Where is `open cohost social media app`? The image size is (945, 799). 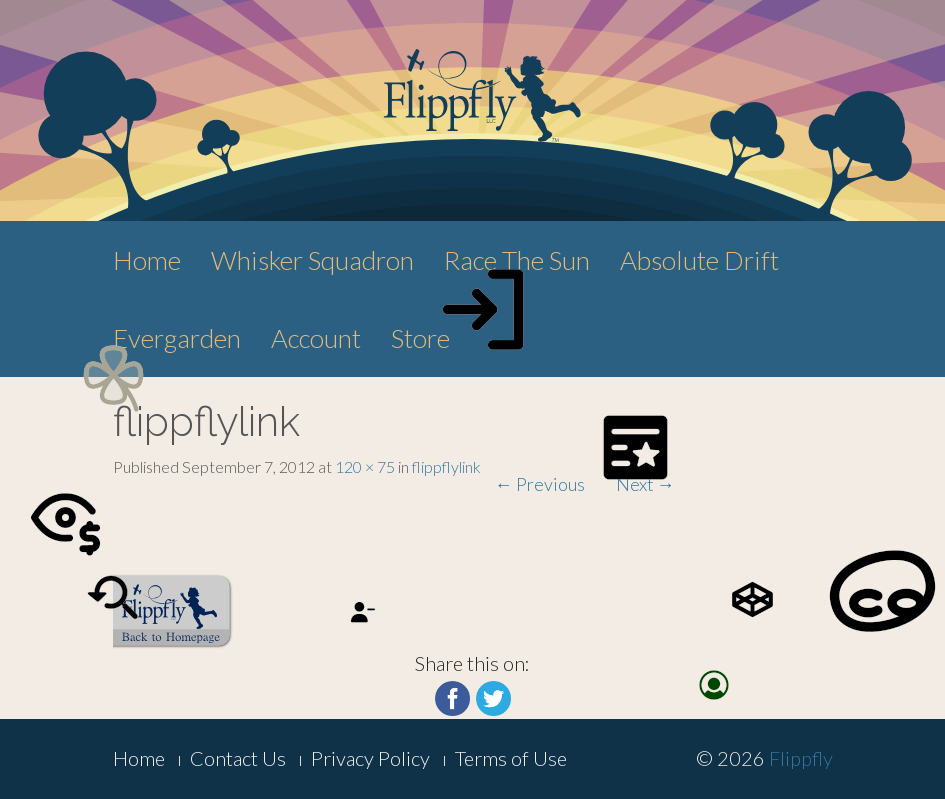
open cohost social media app is located at coordinates (882, 593).